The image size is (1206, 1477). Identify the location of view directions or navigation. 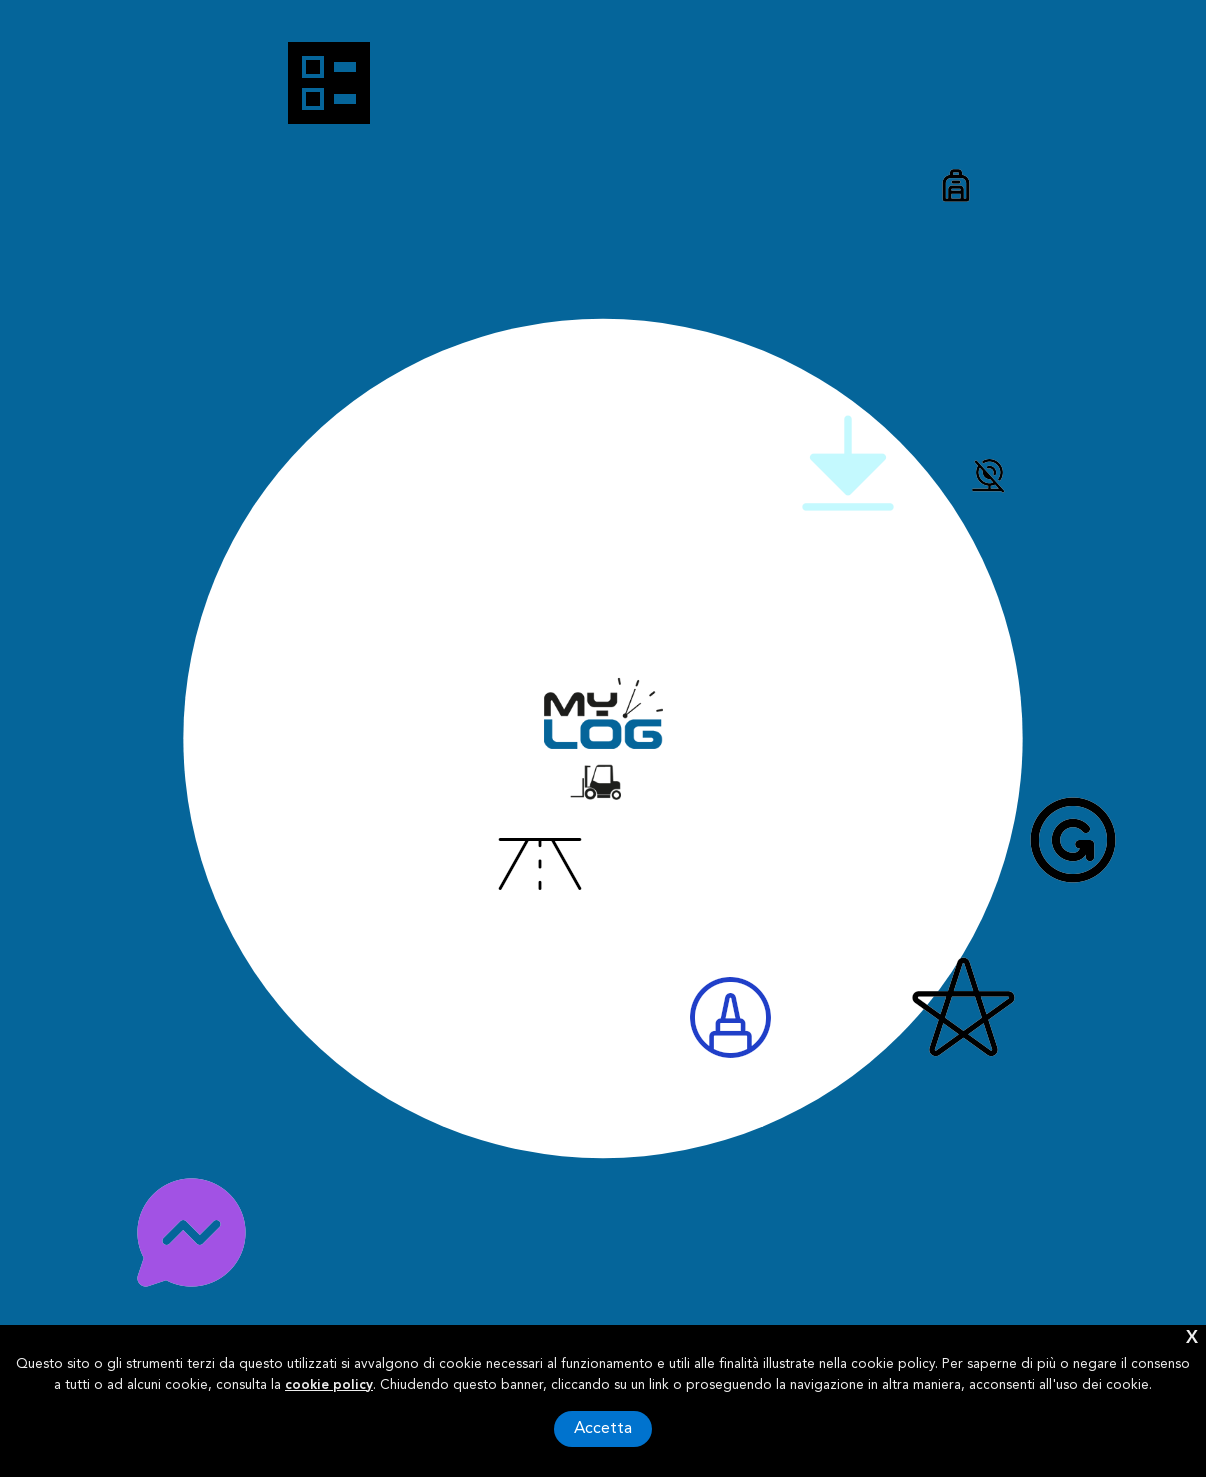
(540, 864).